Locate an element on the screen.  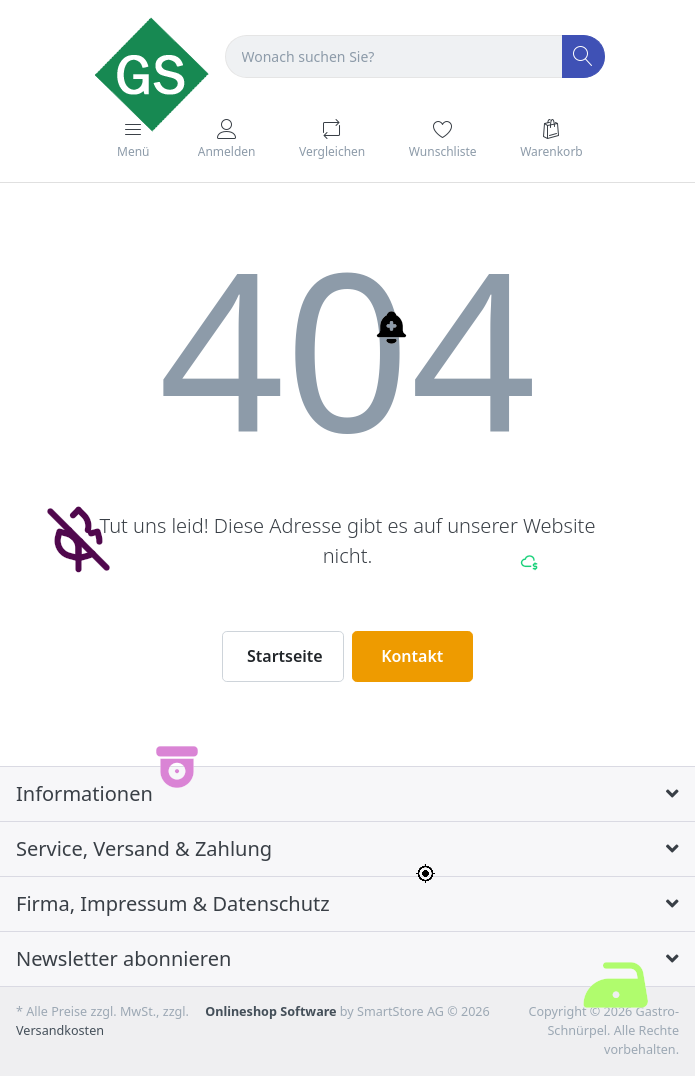
add a new notification or alert is located at coordinates (391, 327).